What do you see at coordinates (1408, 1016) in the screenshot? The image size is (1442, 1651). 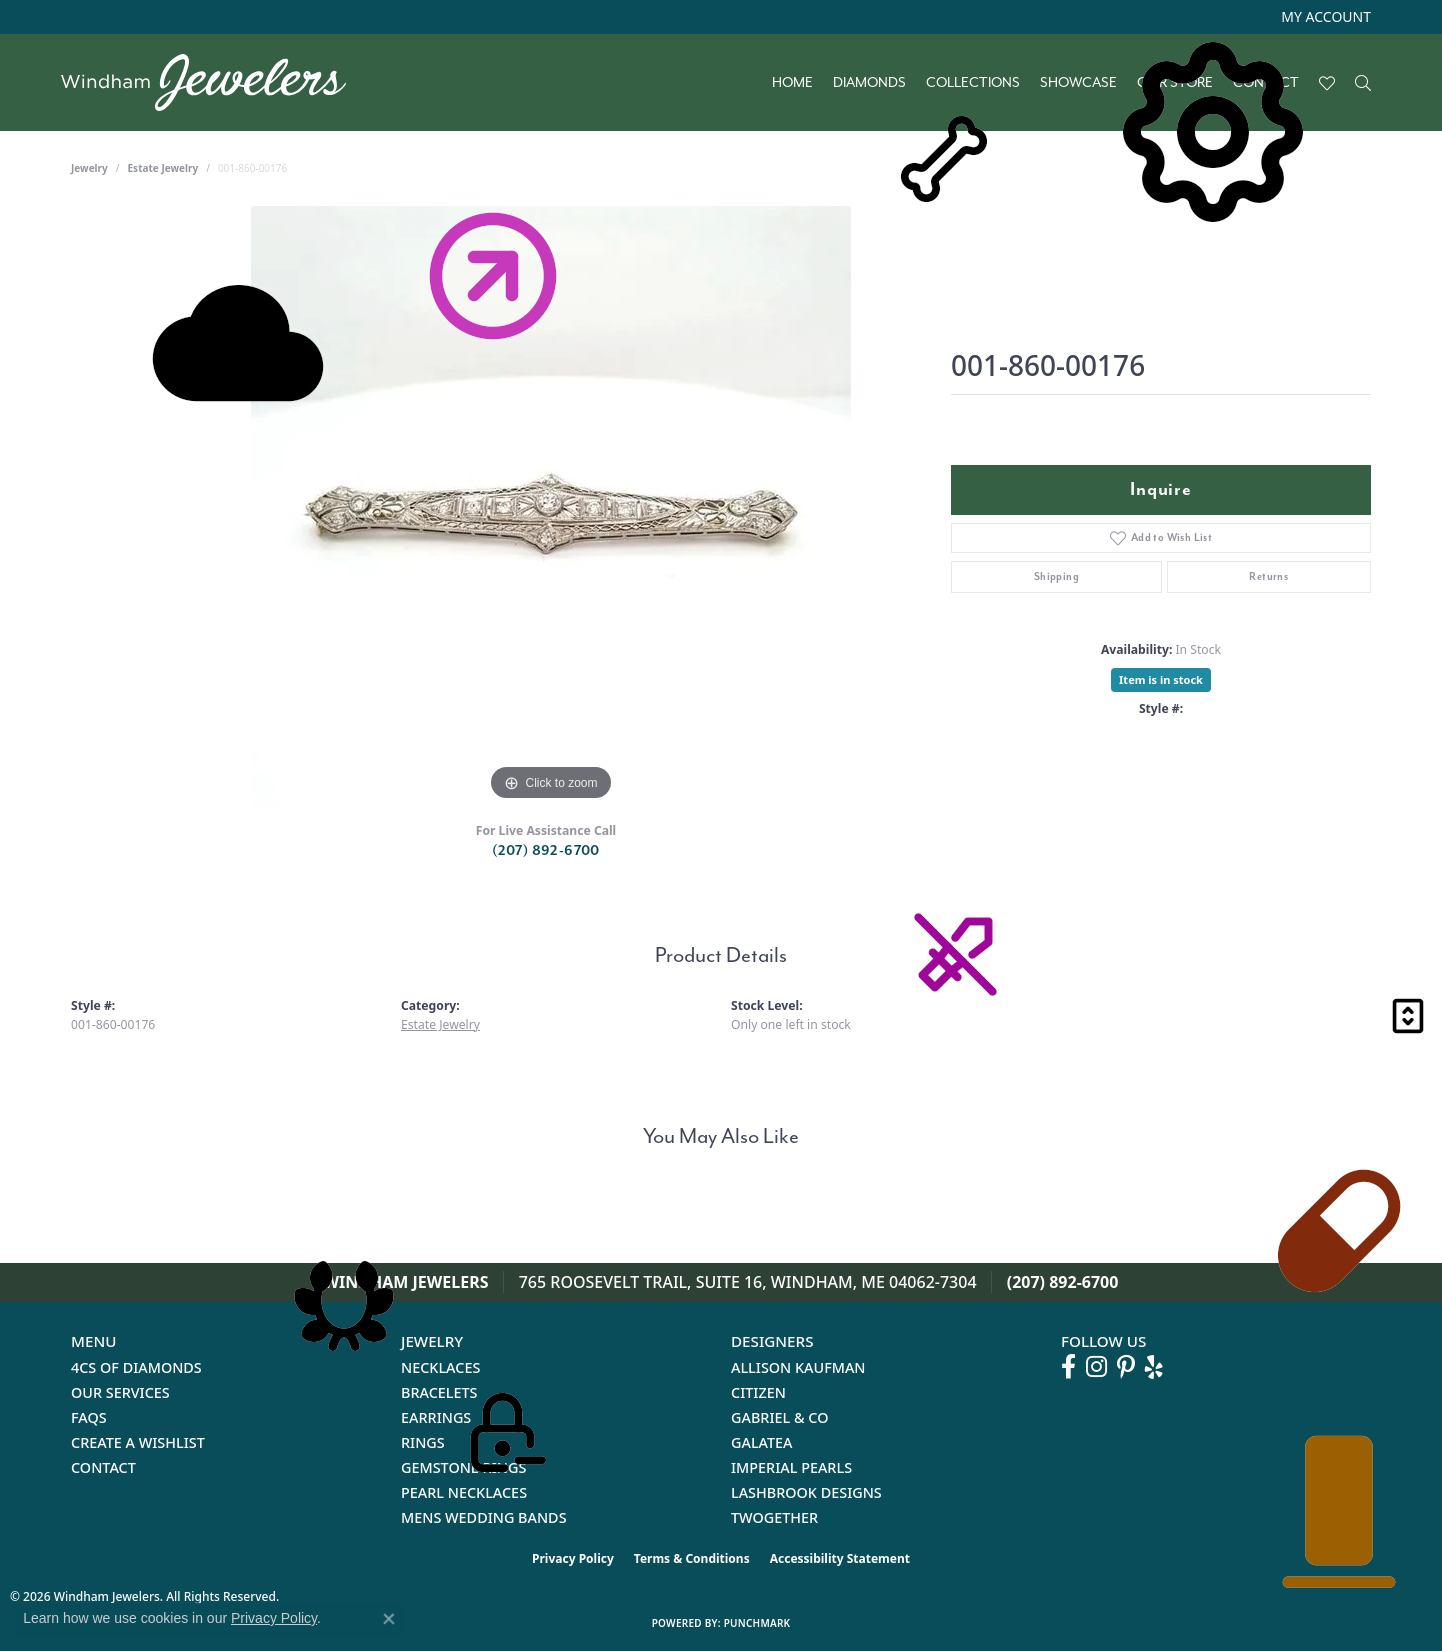 I see `access elevator controls or floor selection` at bounding box center [1408, 1016].